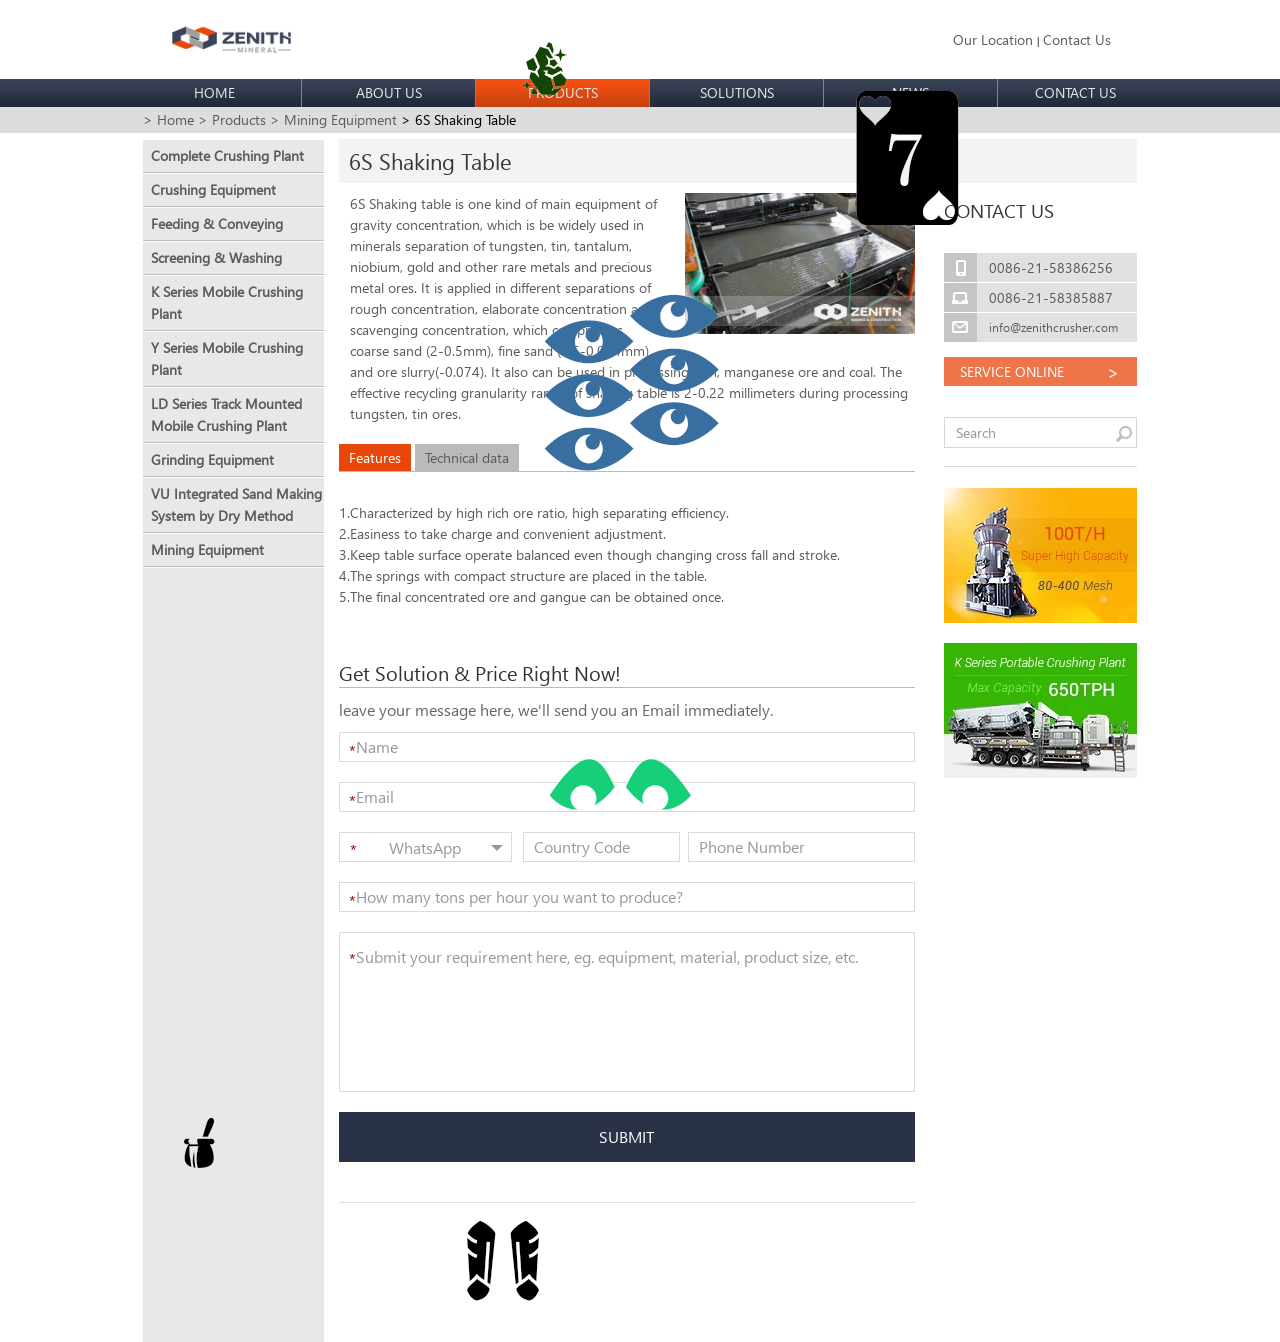 The width and height of the screenshot is (1280, 1342). Describe the element at coordinates (619, 790) in the screenshot. I see `indicates a worried or anxious state` at that location.